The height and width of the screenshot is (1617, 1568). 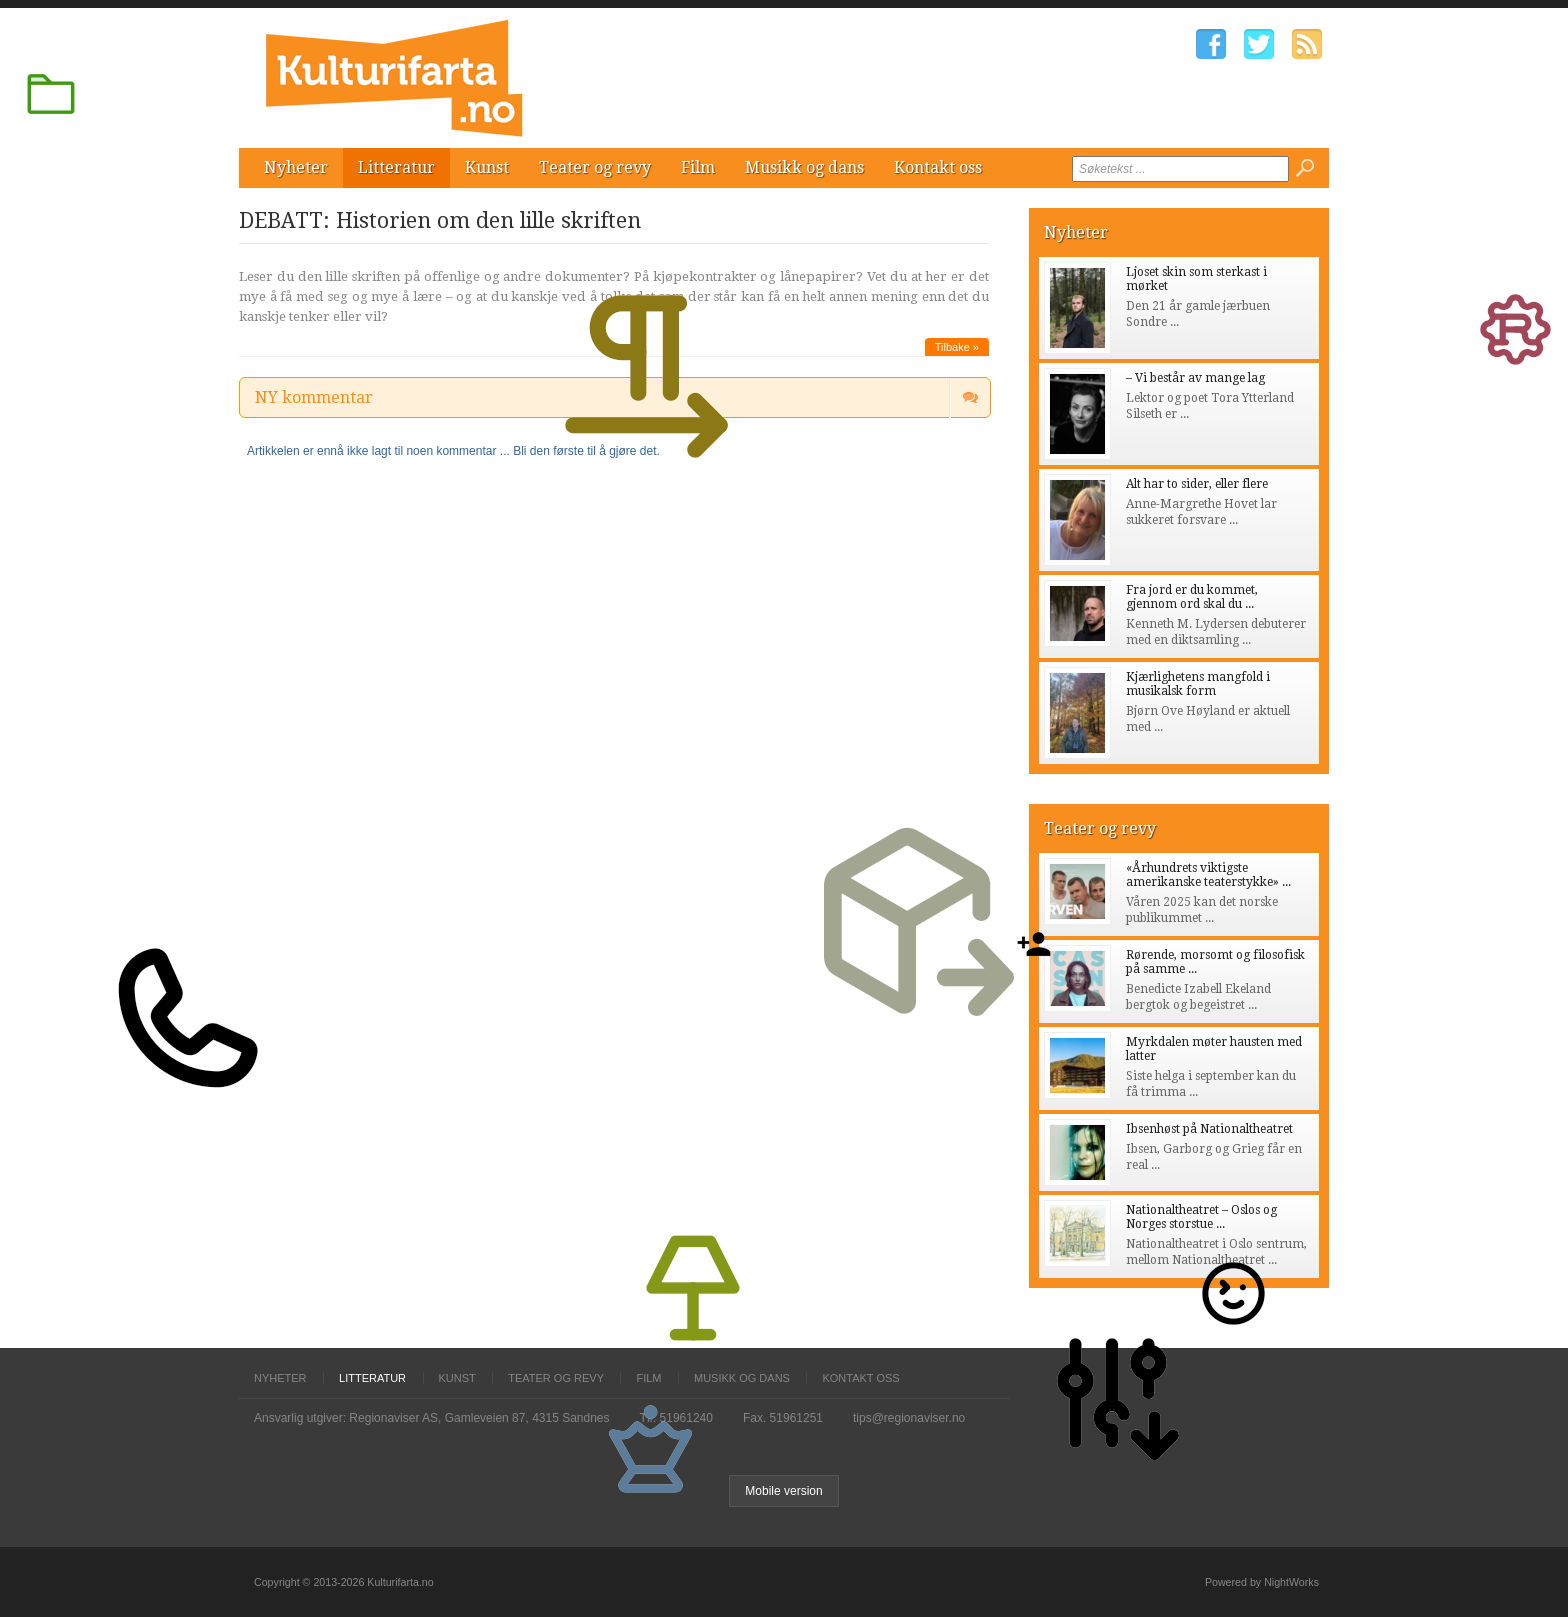 I want to click on open folder to view files, so click(x=51, y=94).